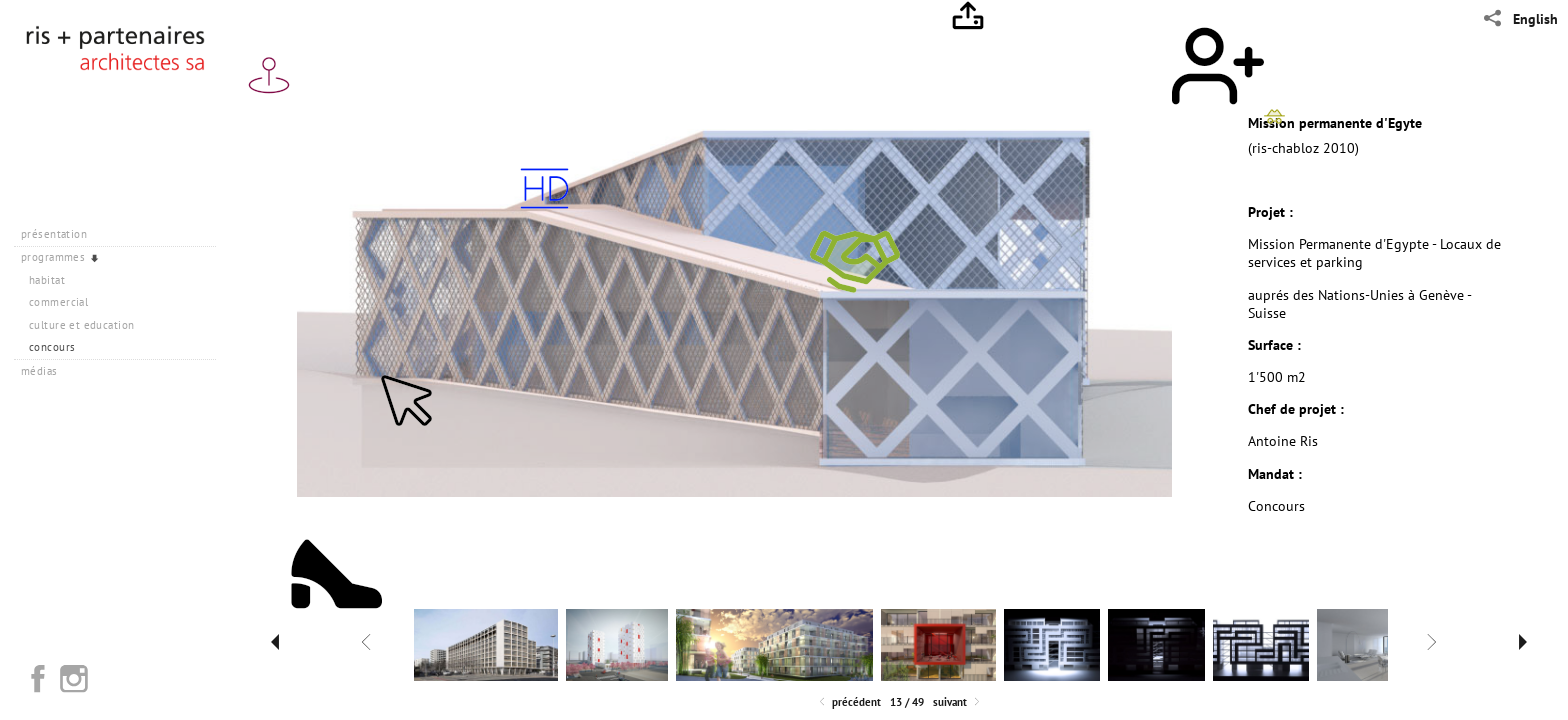 Image resolution: width=1568 pixels, height=720 pixels. What do you see at coordinates (269, 76) in the screenshot?
I see `mark a location on the map` at bounding box center [269, 76].